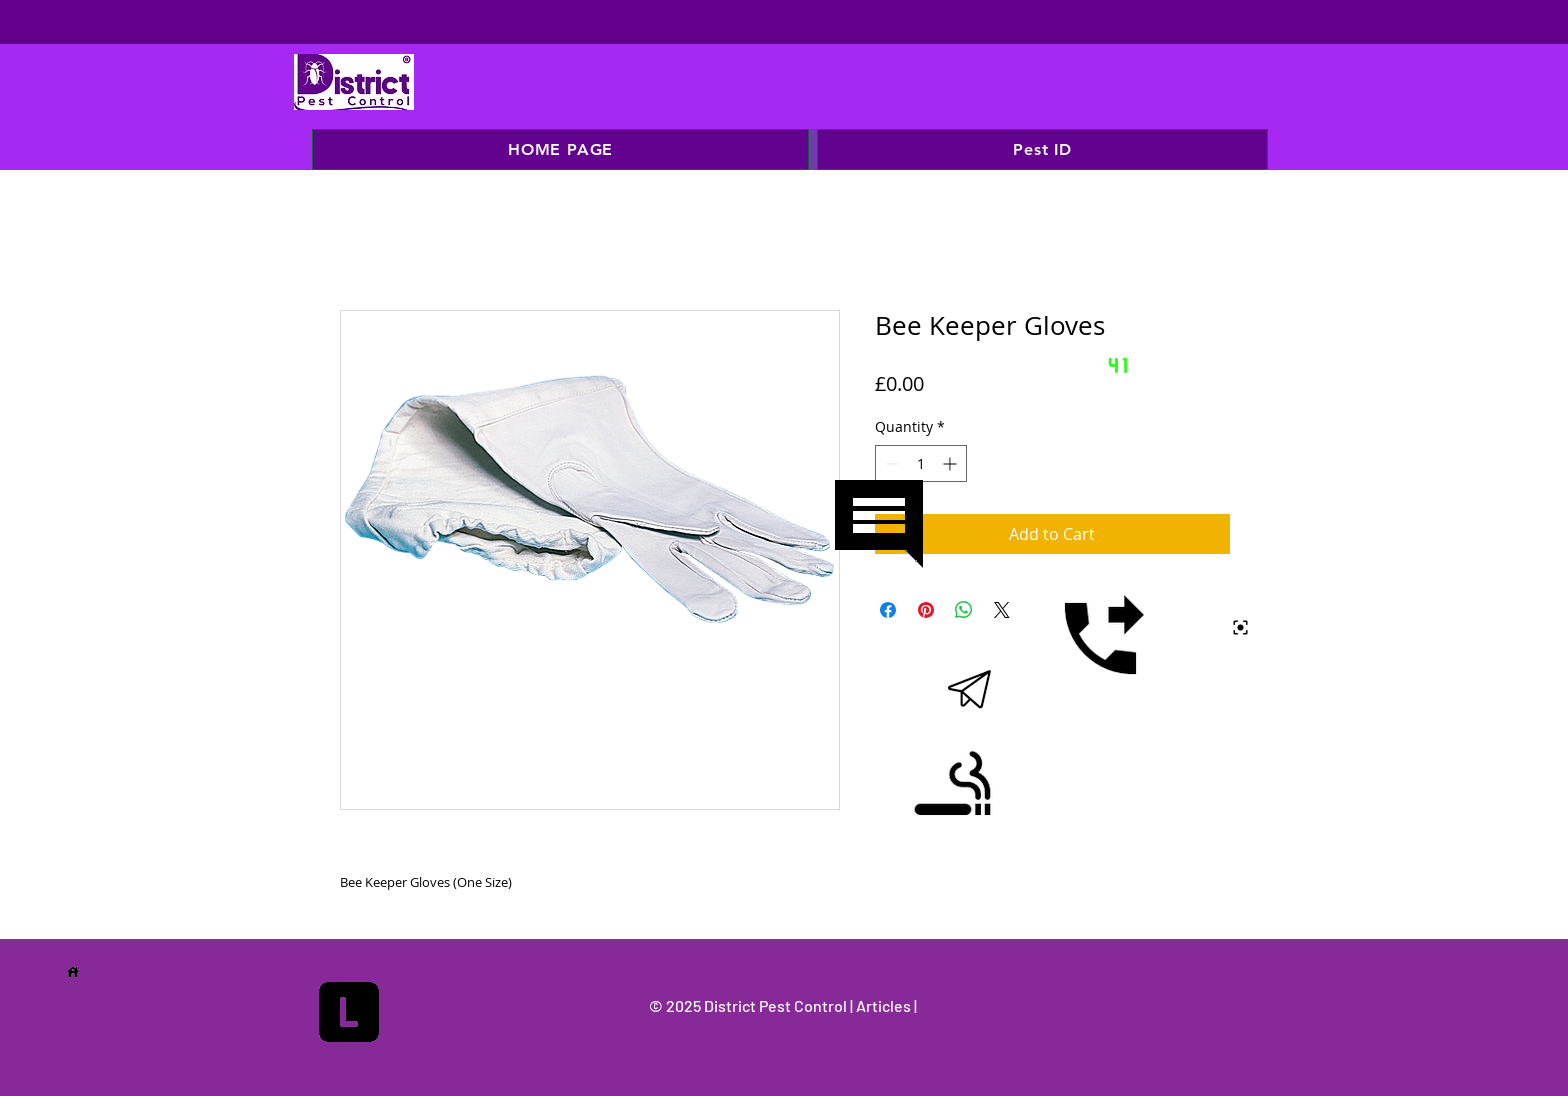 The height and width of the screenshot is (1096, 1568). I want to click on center focus point for camera or image capture, so click(1240, 627).